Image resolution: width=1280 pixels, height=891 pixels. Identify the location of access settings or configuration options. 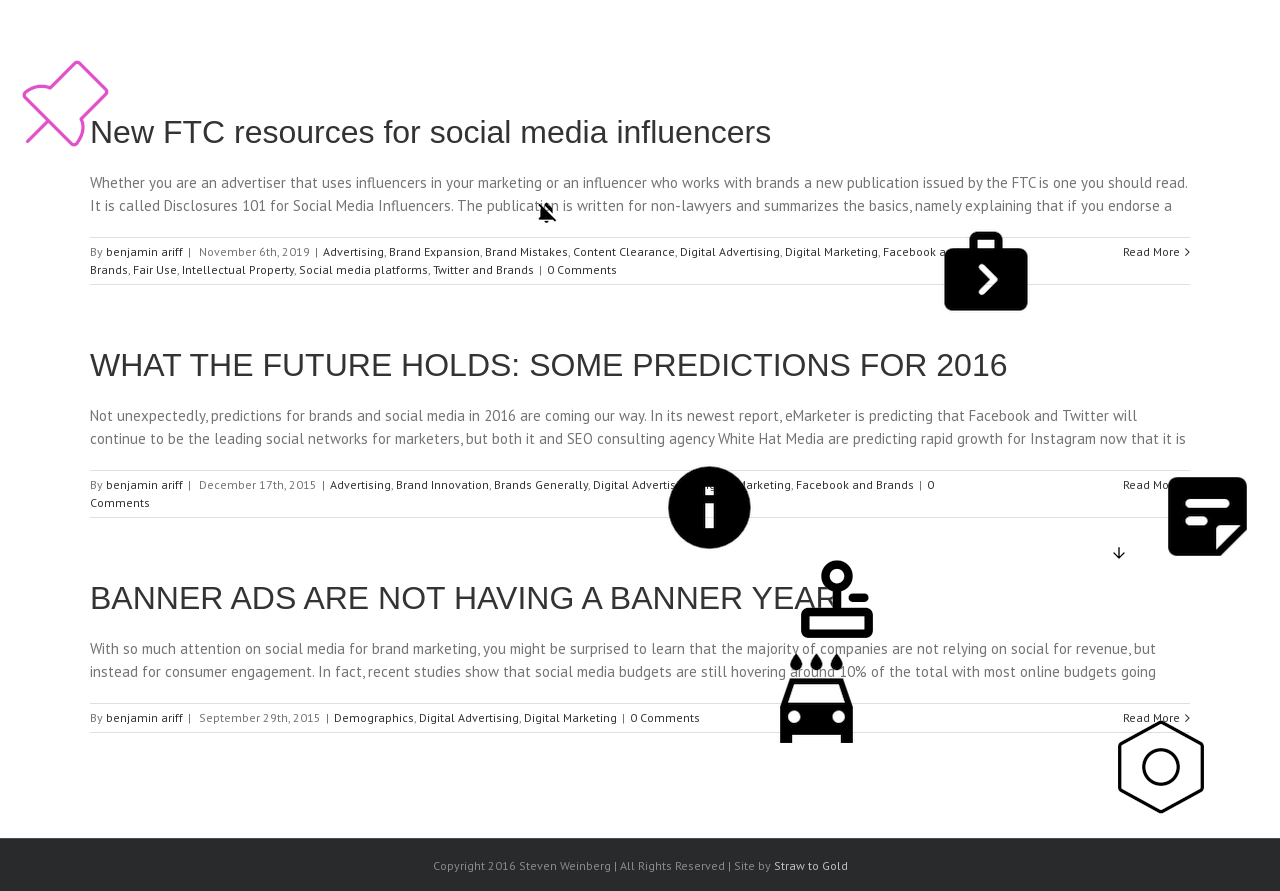
(1161, 767).